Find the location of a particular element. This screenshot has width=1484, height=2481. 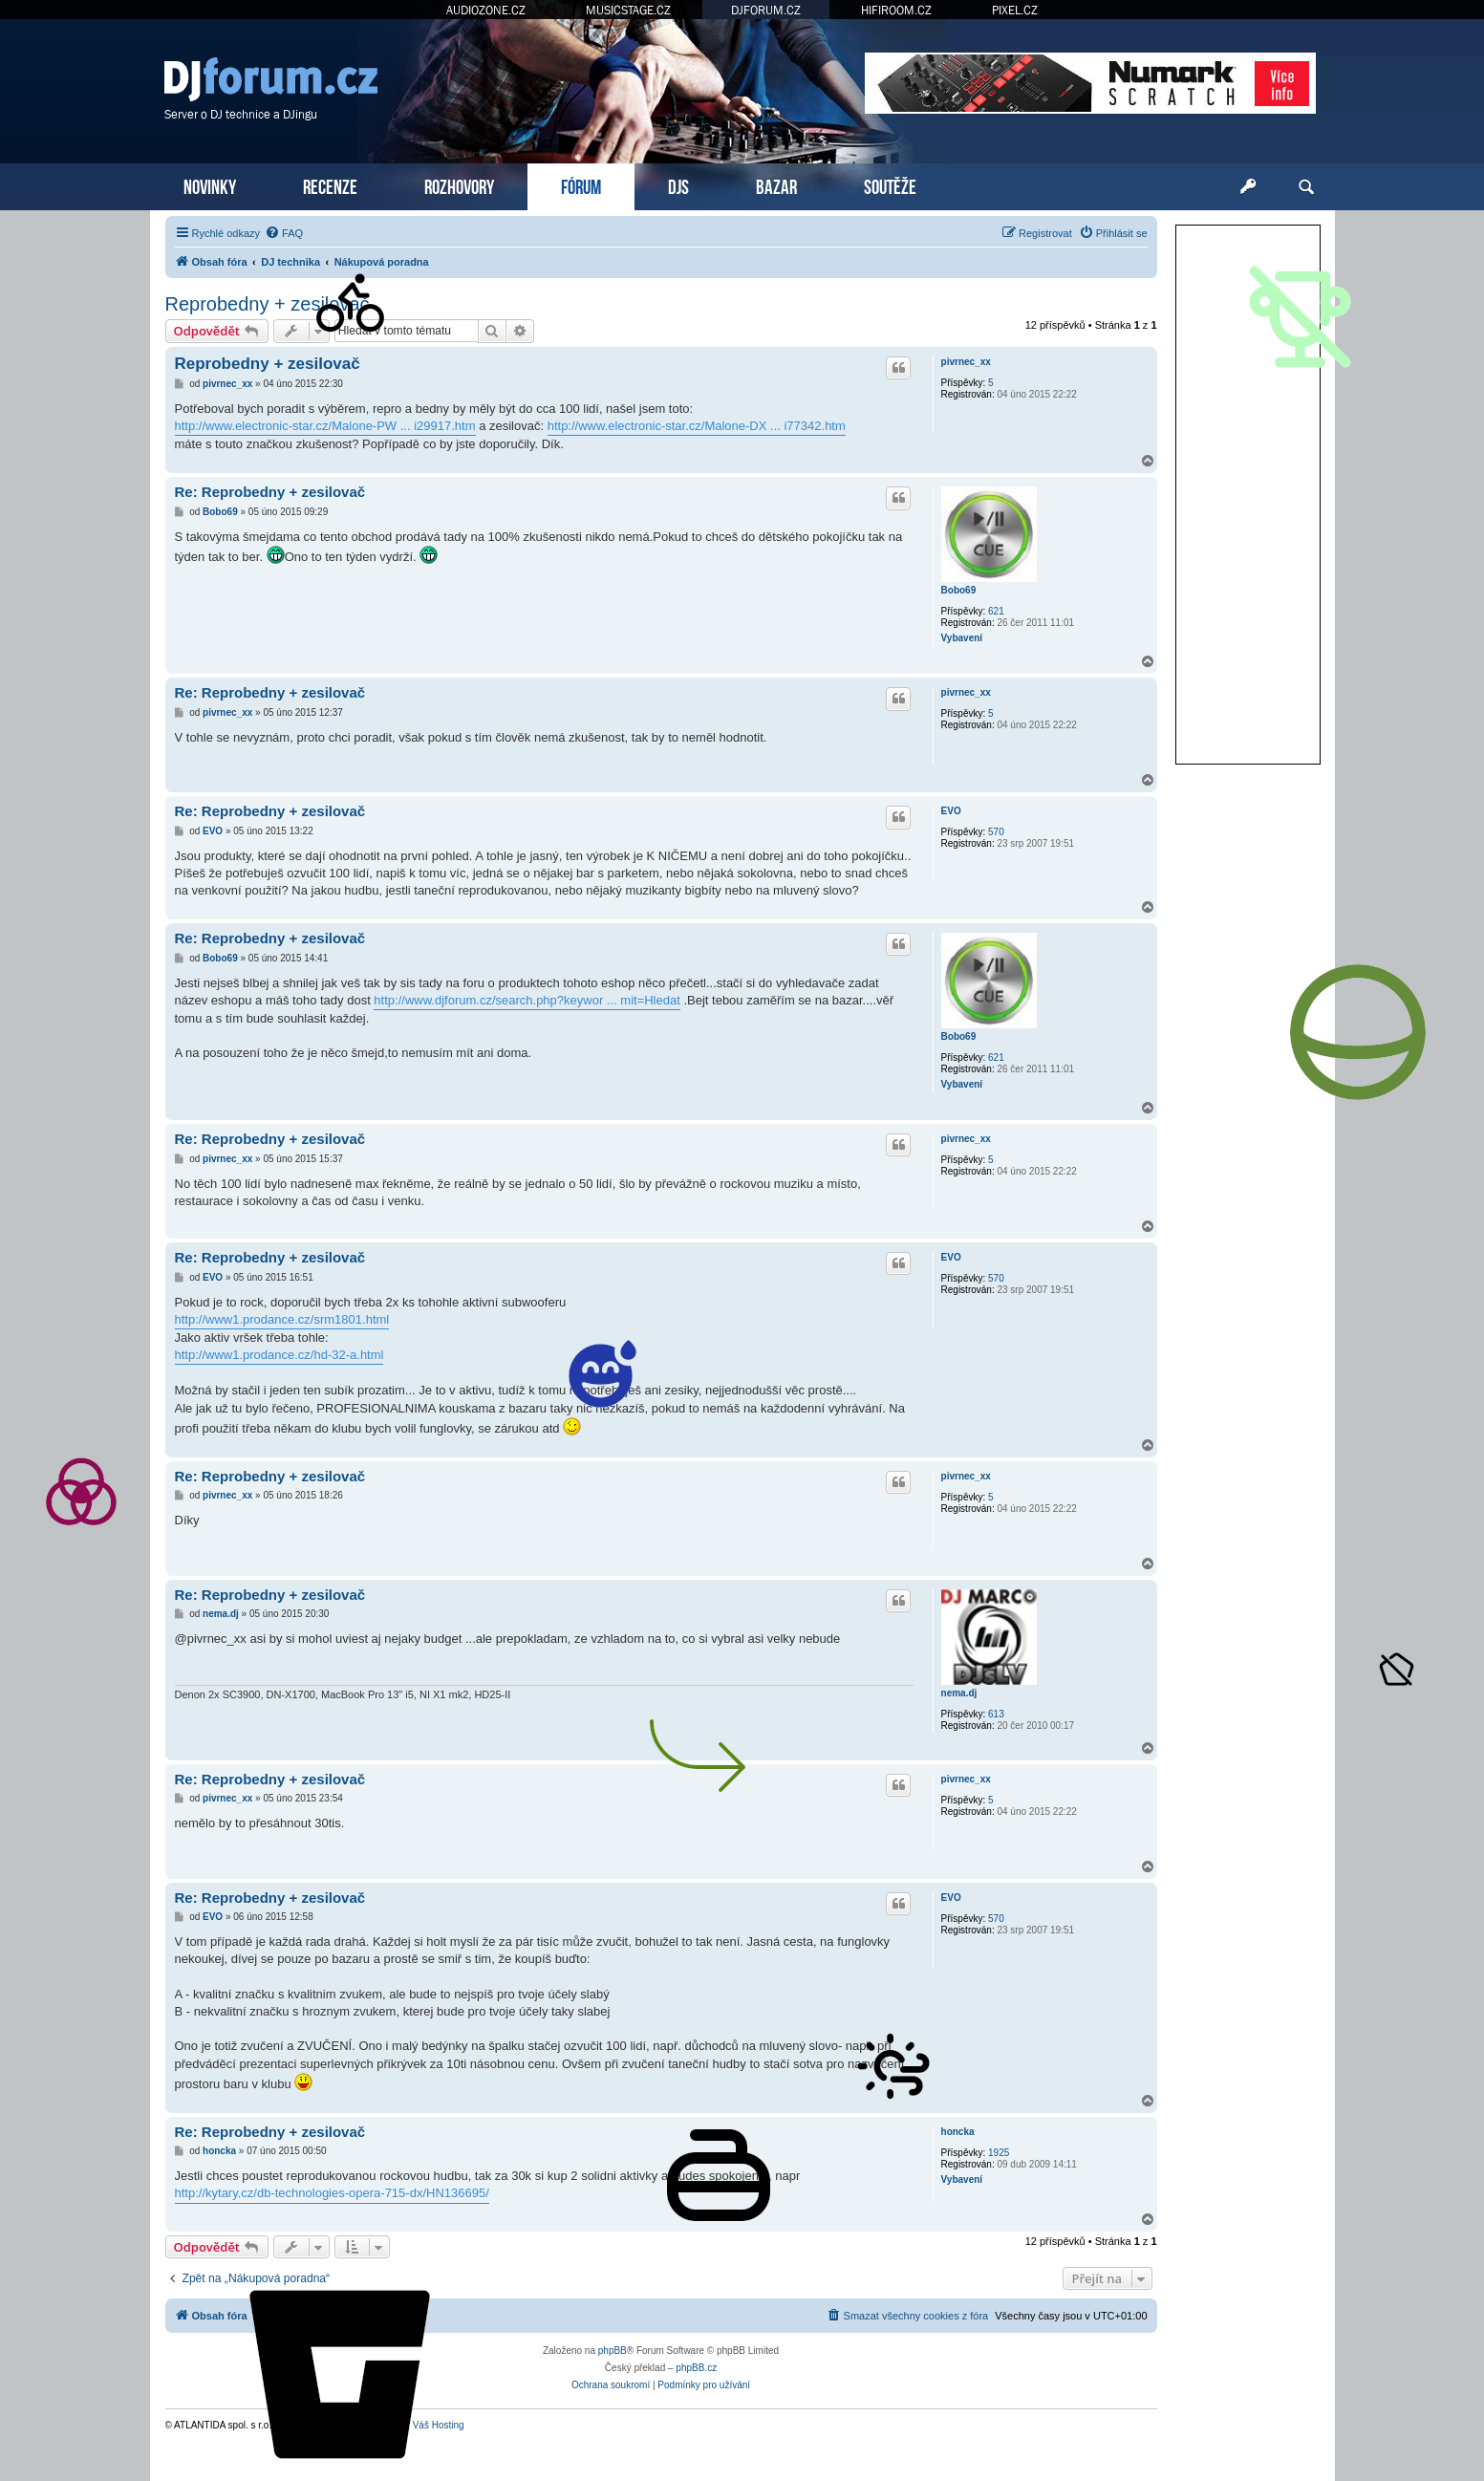

link to Bitbucket repository is located at coordinates (339, 2374).